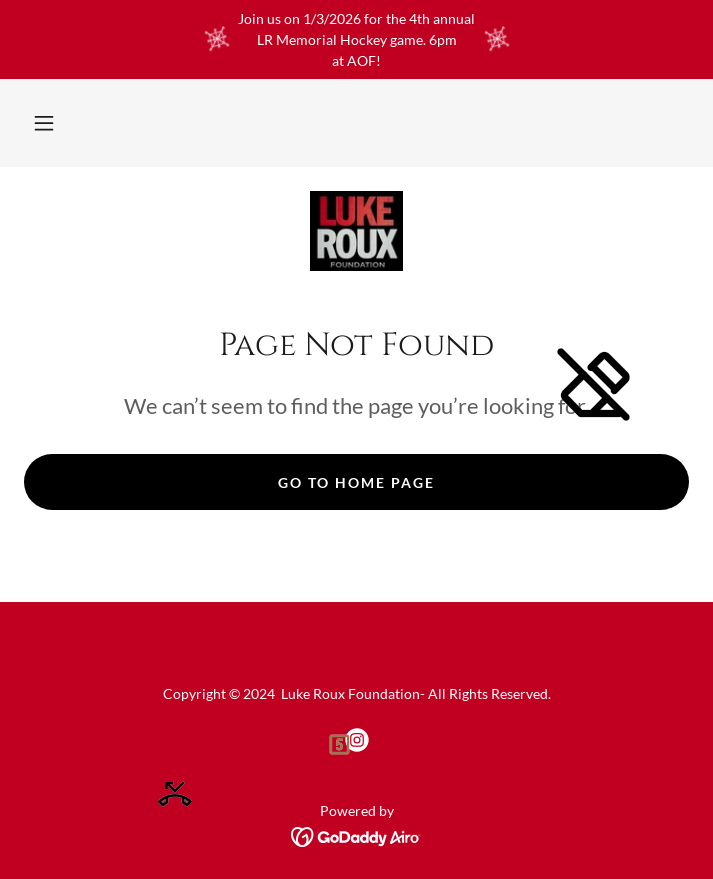 The width and height of the screenshot is (713, 879). I want to click on indicates step 5 in a numbered process, so click(339, 744).